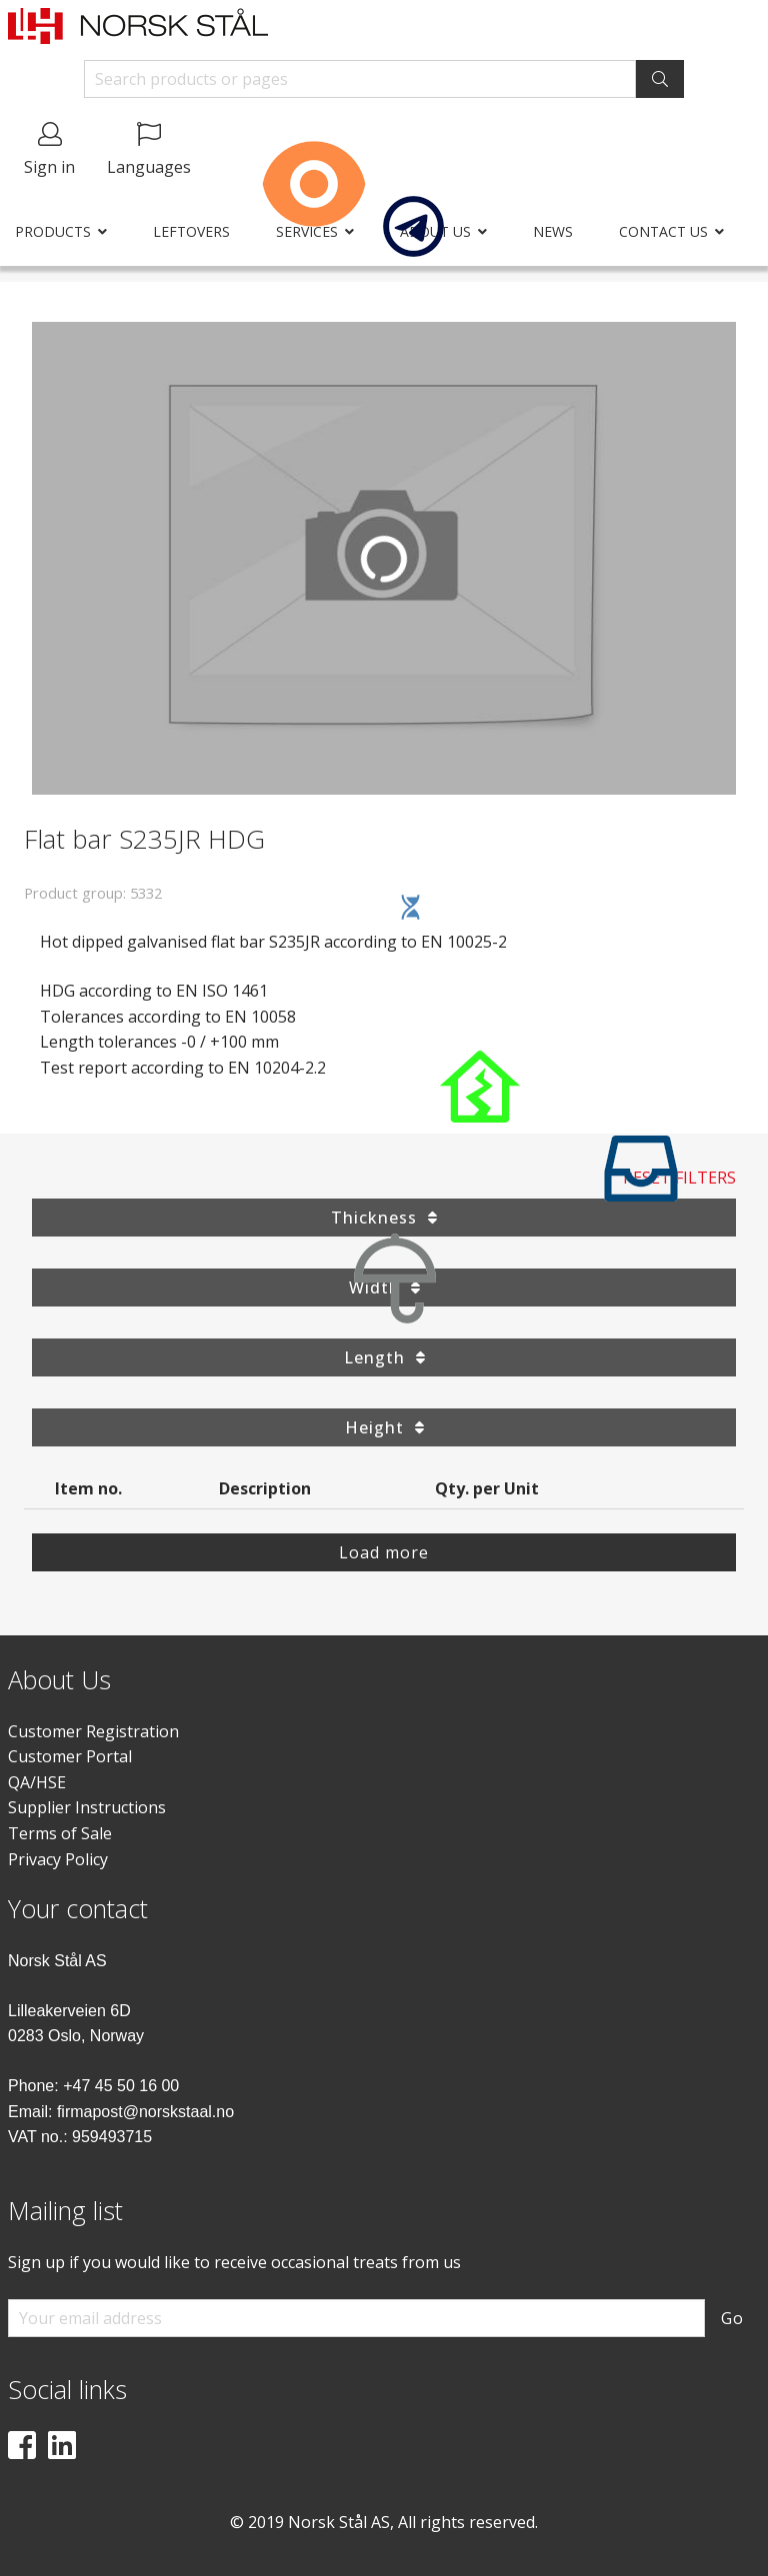  Describe the element at coordinates (480, 1090) in the screenshot. I see `indicates earthquake alert or seismic activity warning` at that location.